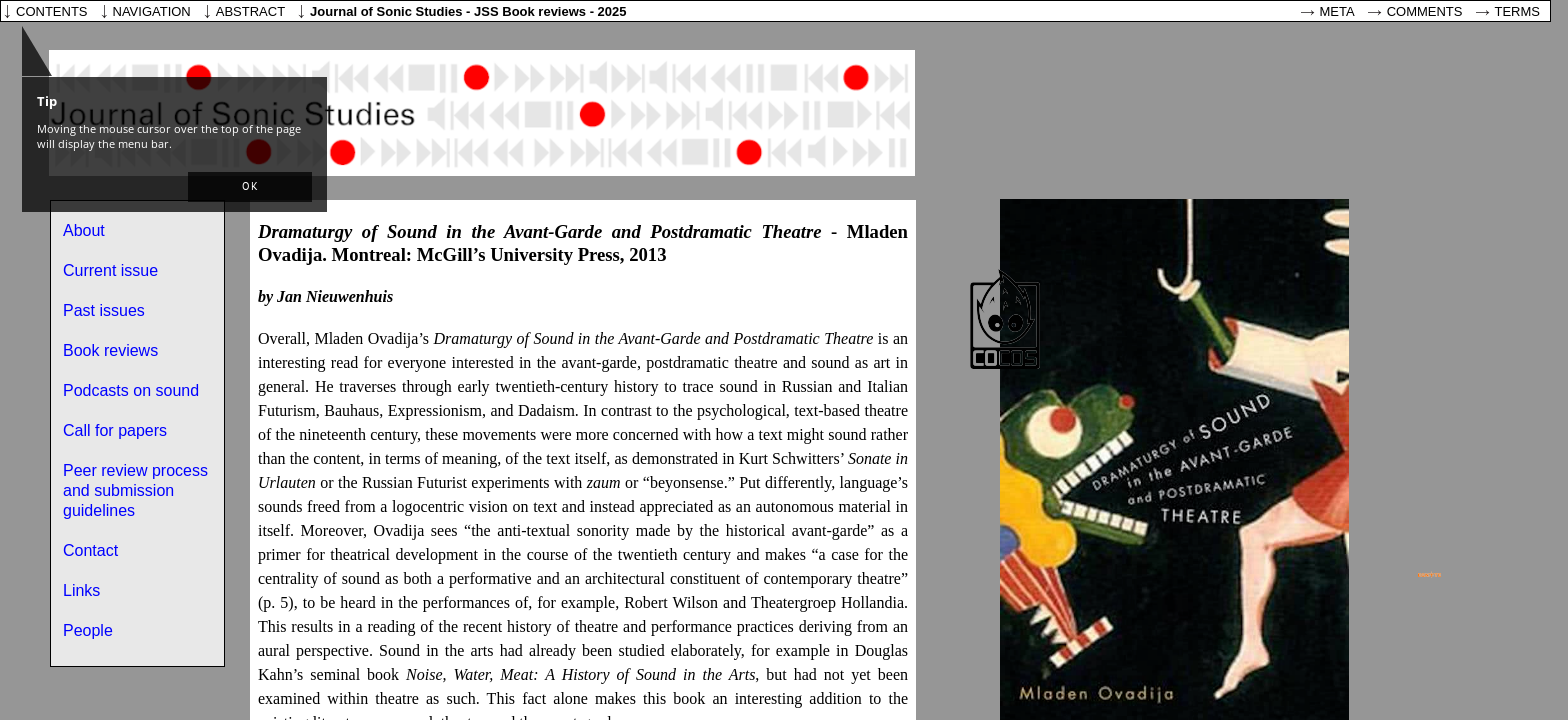 This screenshot has height=720, width=1568. What do you see at coordinates (1429, 574) in the screenshot?
I see `open egnyte cloud storage app` at bounding box center [1429, 574].